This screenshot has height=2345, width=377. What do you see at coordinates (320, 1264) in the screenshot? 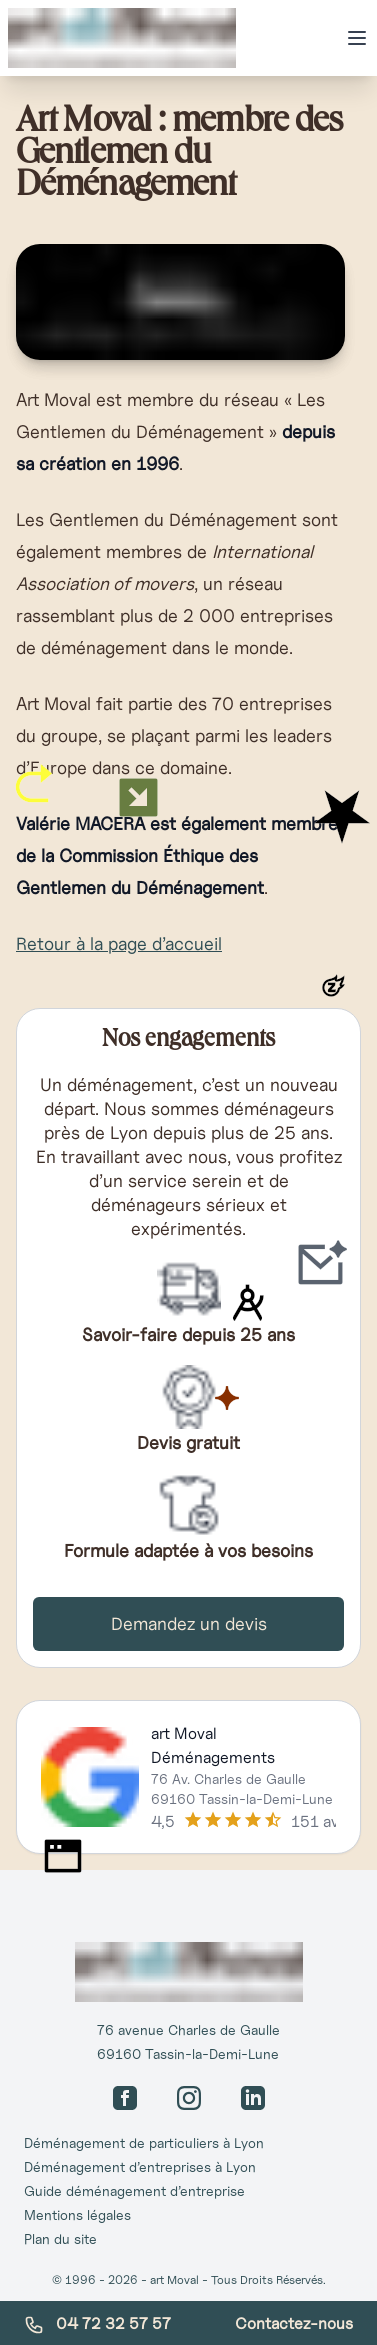
I see `access AI-powered email features` at bounding box center [320, 1264].